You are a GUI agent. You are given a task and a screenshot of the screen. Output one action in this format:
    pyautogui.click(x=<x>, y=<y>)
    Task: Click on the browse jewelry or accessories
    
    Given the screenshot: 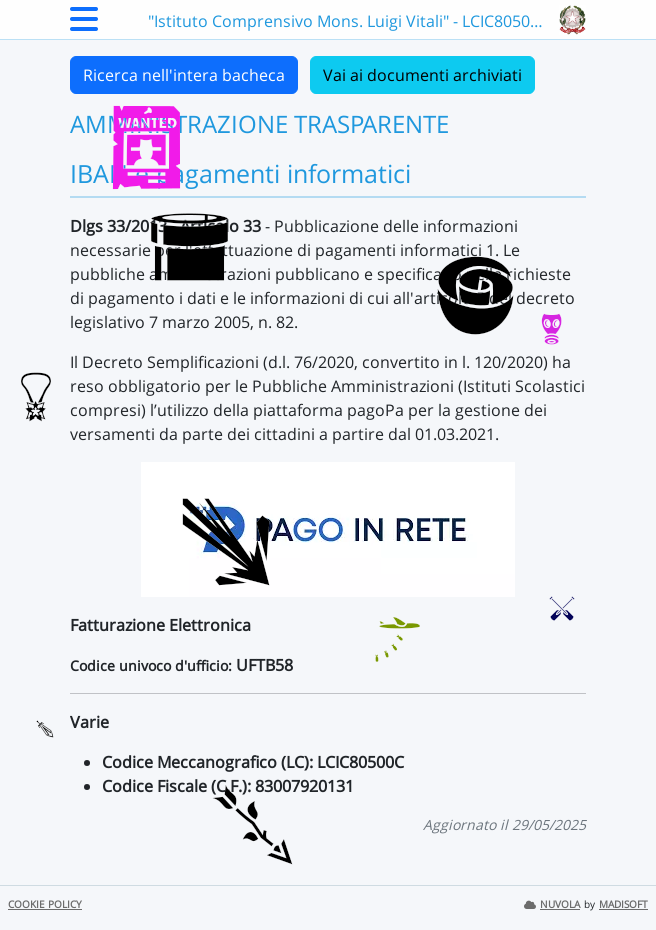 What is the action you would take?
    pyautogui.click(x=36, y=397)
    